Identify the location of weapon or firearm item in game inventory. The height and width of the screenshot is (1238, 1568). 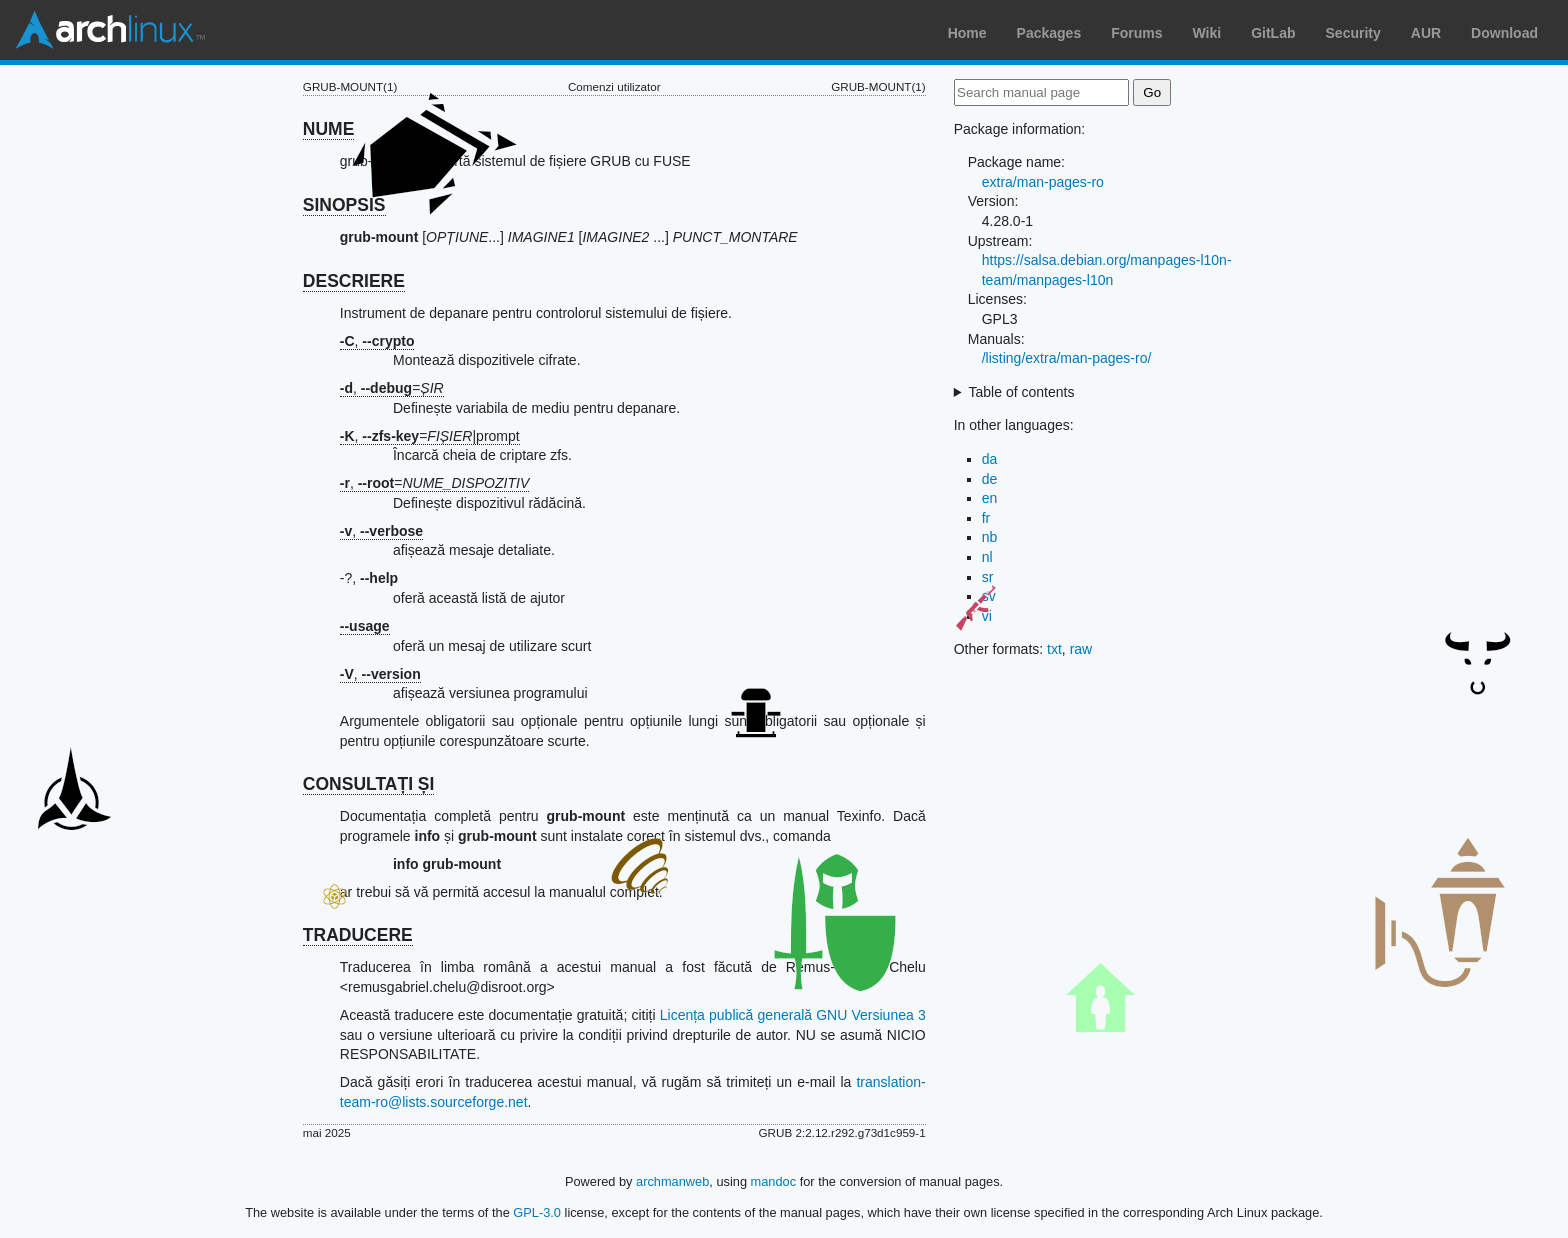
(976, 608).